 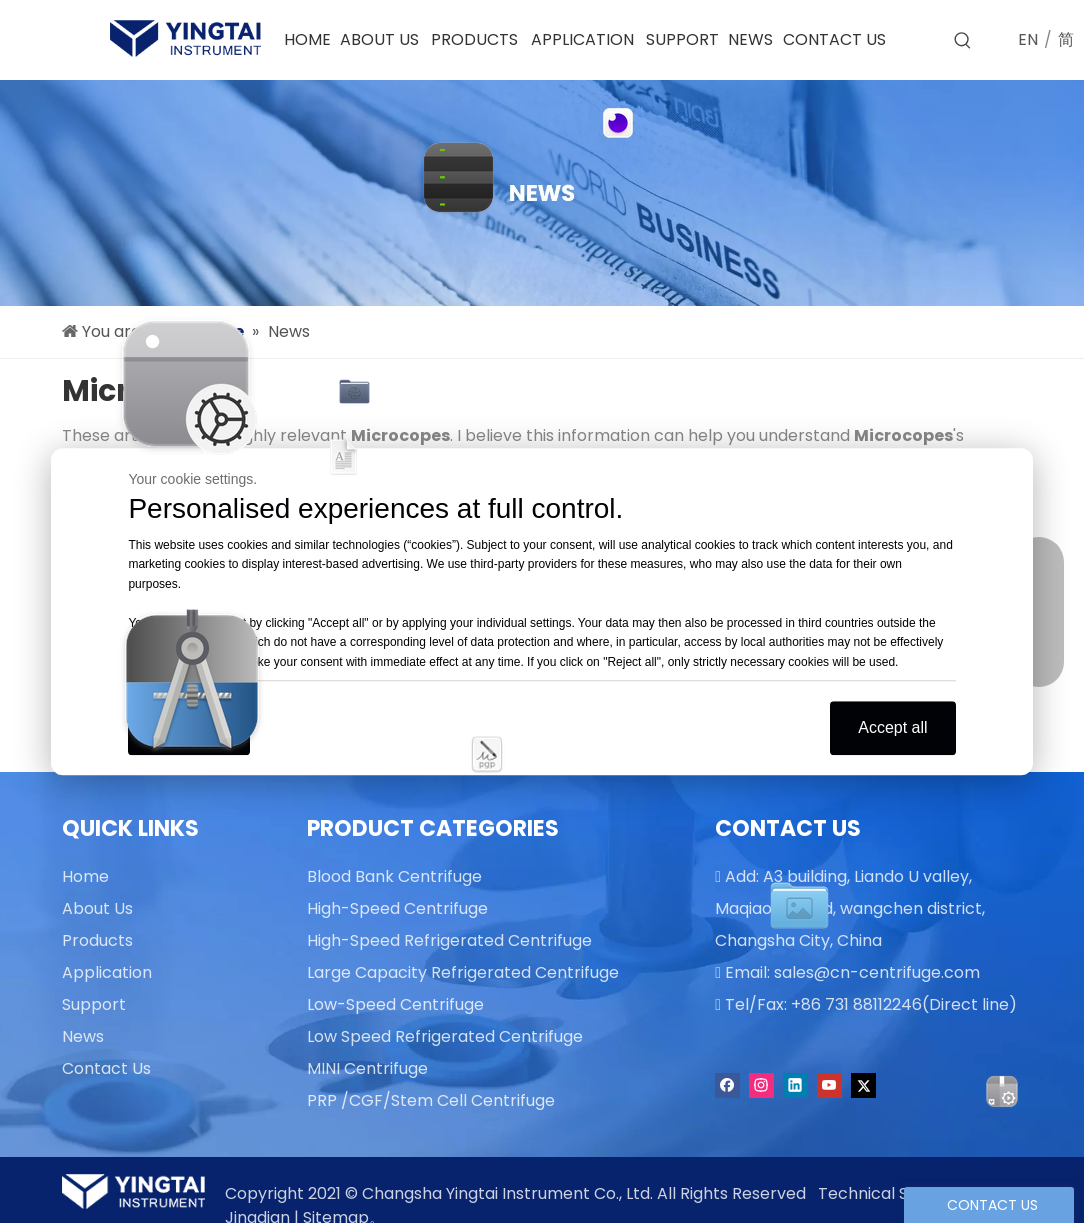 I want to click on a PGP signature file for verifying authenticity, so click(x=487, y=754).